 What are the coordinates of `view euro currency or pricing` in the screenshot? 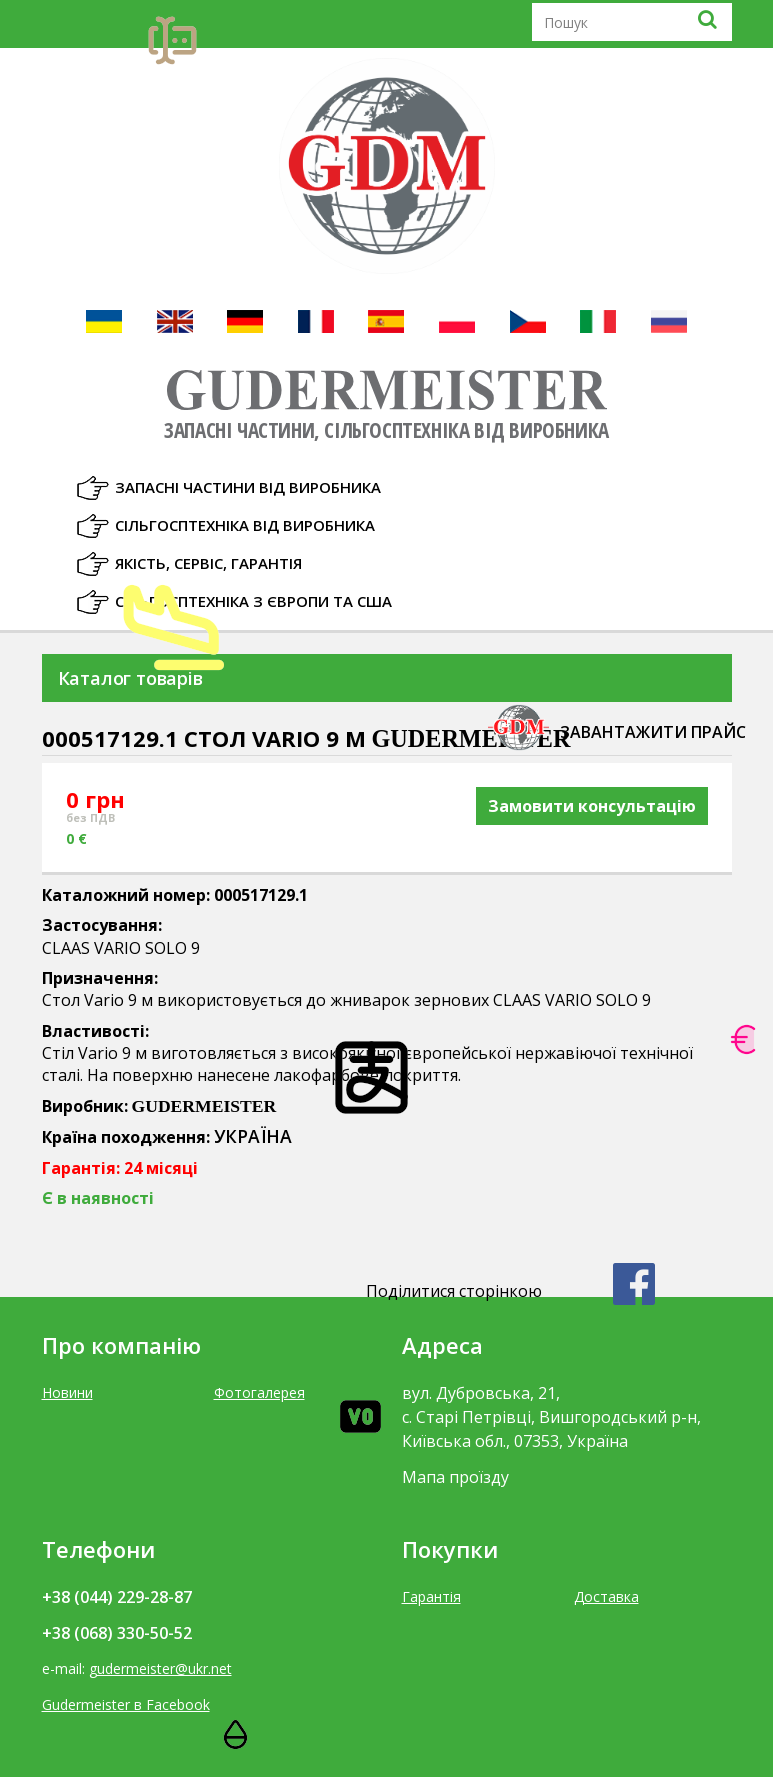 It's located at (745, 1039).